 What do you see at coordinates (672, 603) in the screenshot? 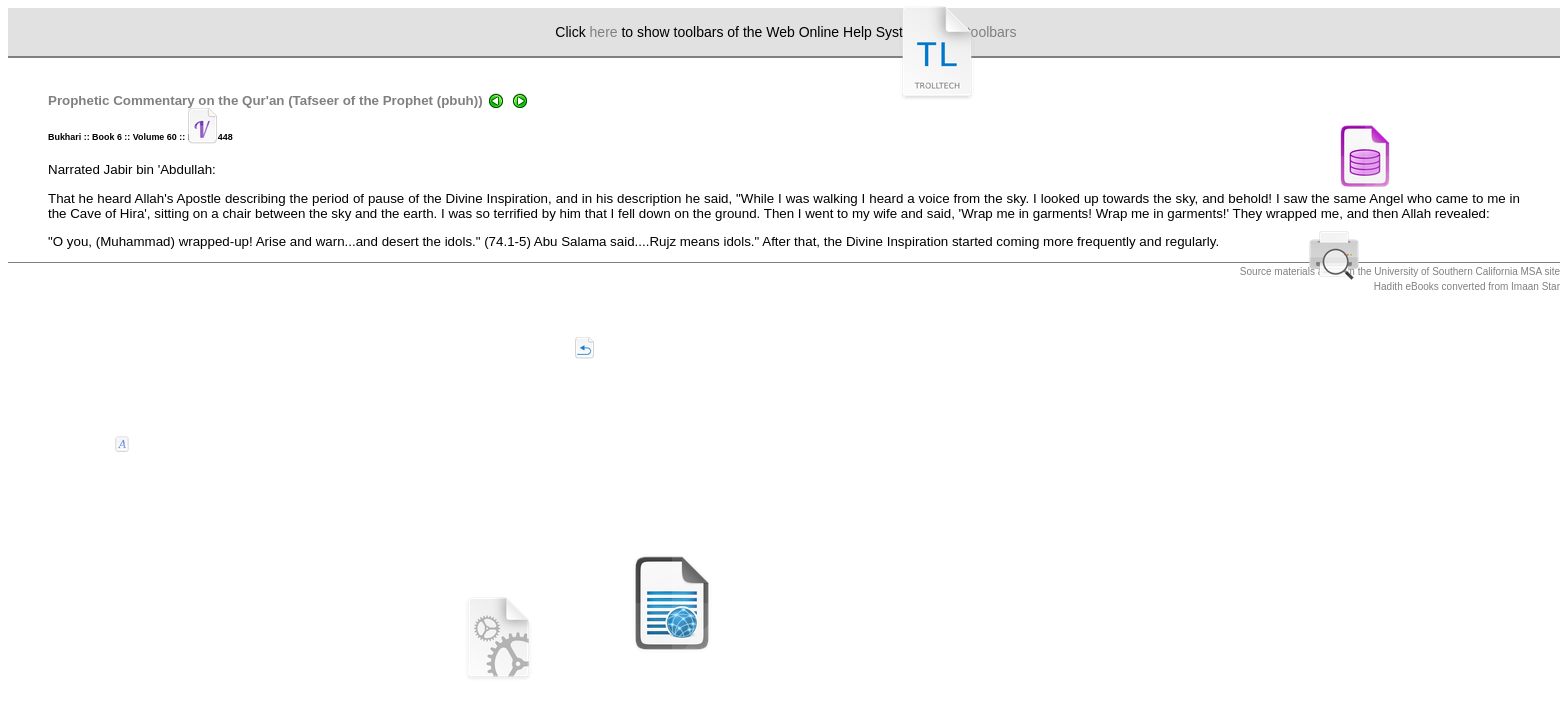
I see `libreoffice web template document file` at bounding box center [672, 603].